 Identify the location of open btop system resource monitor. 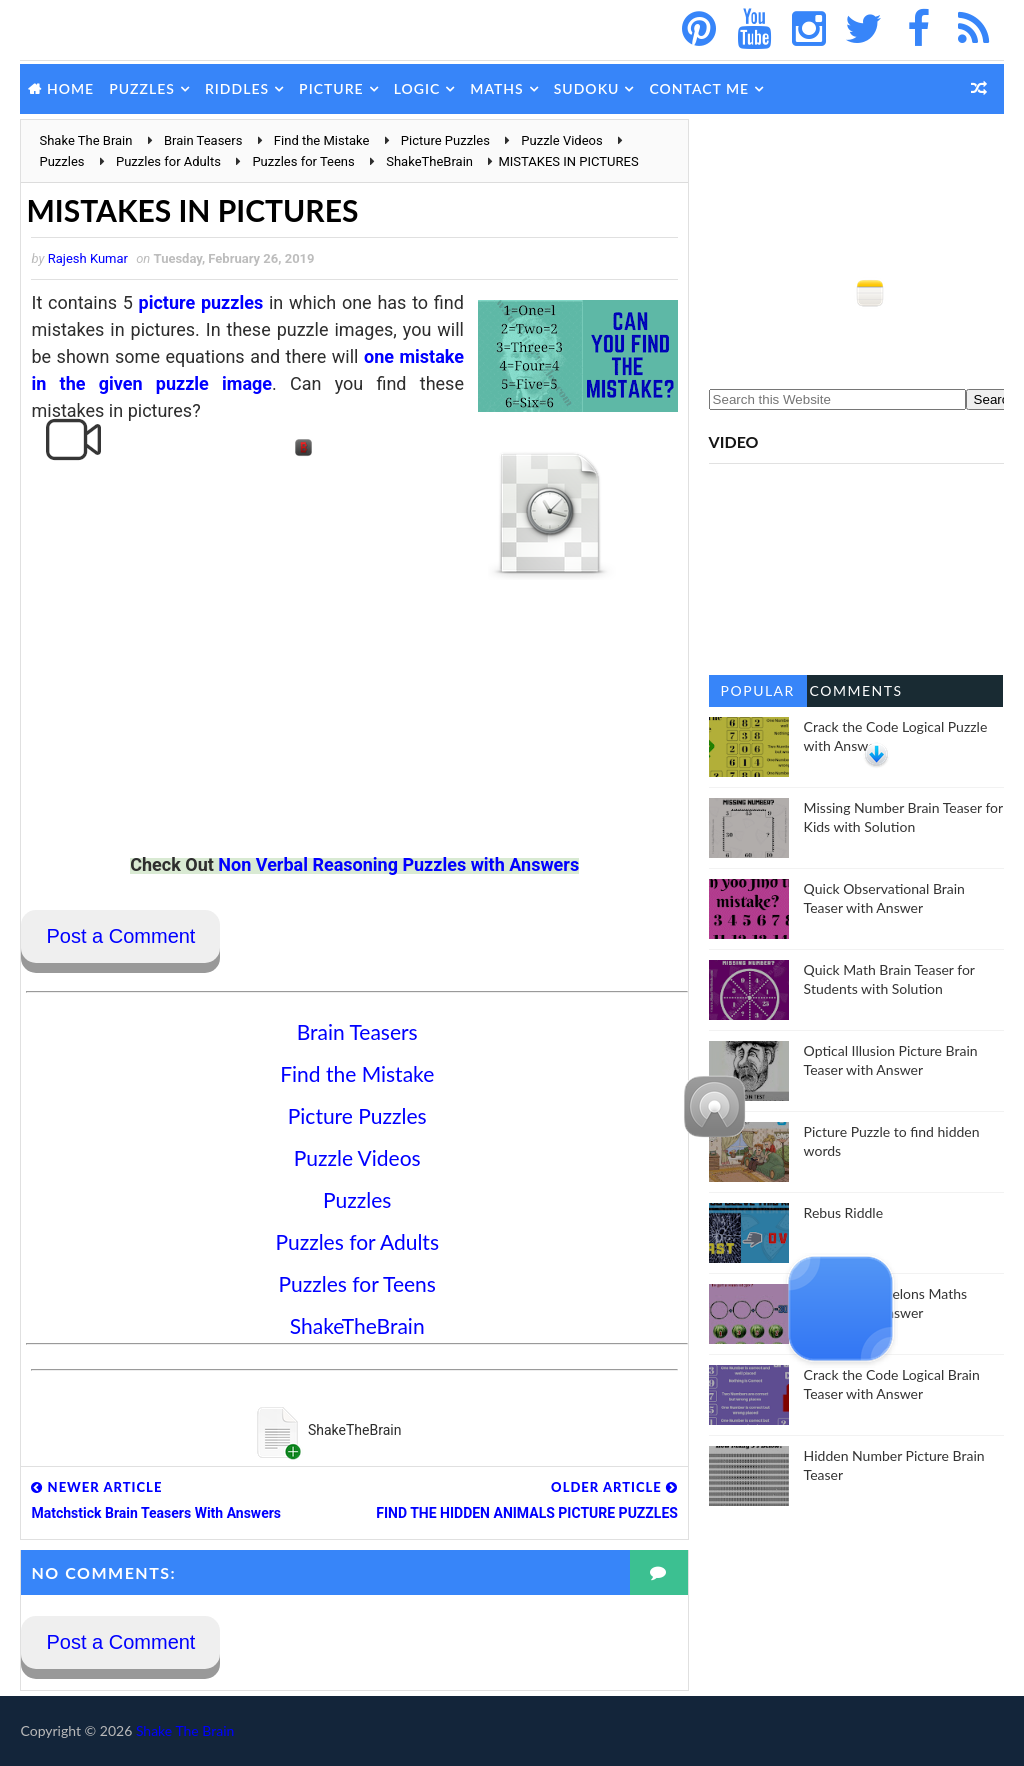
(303, 447).